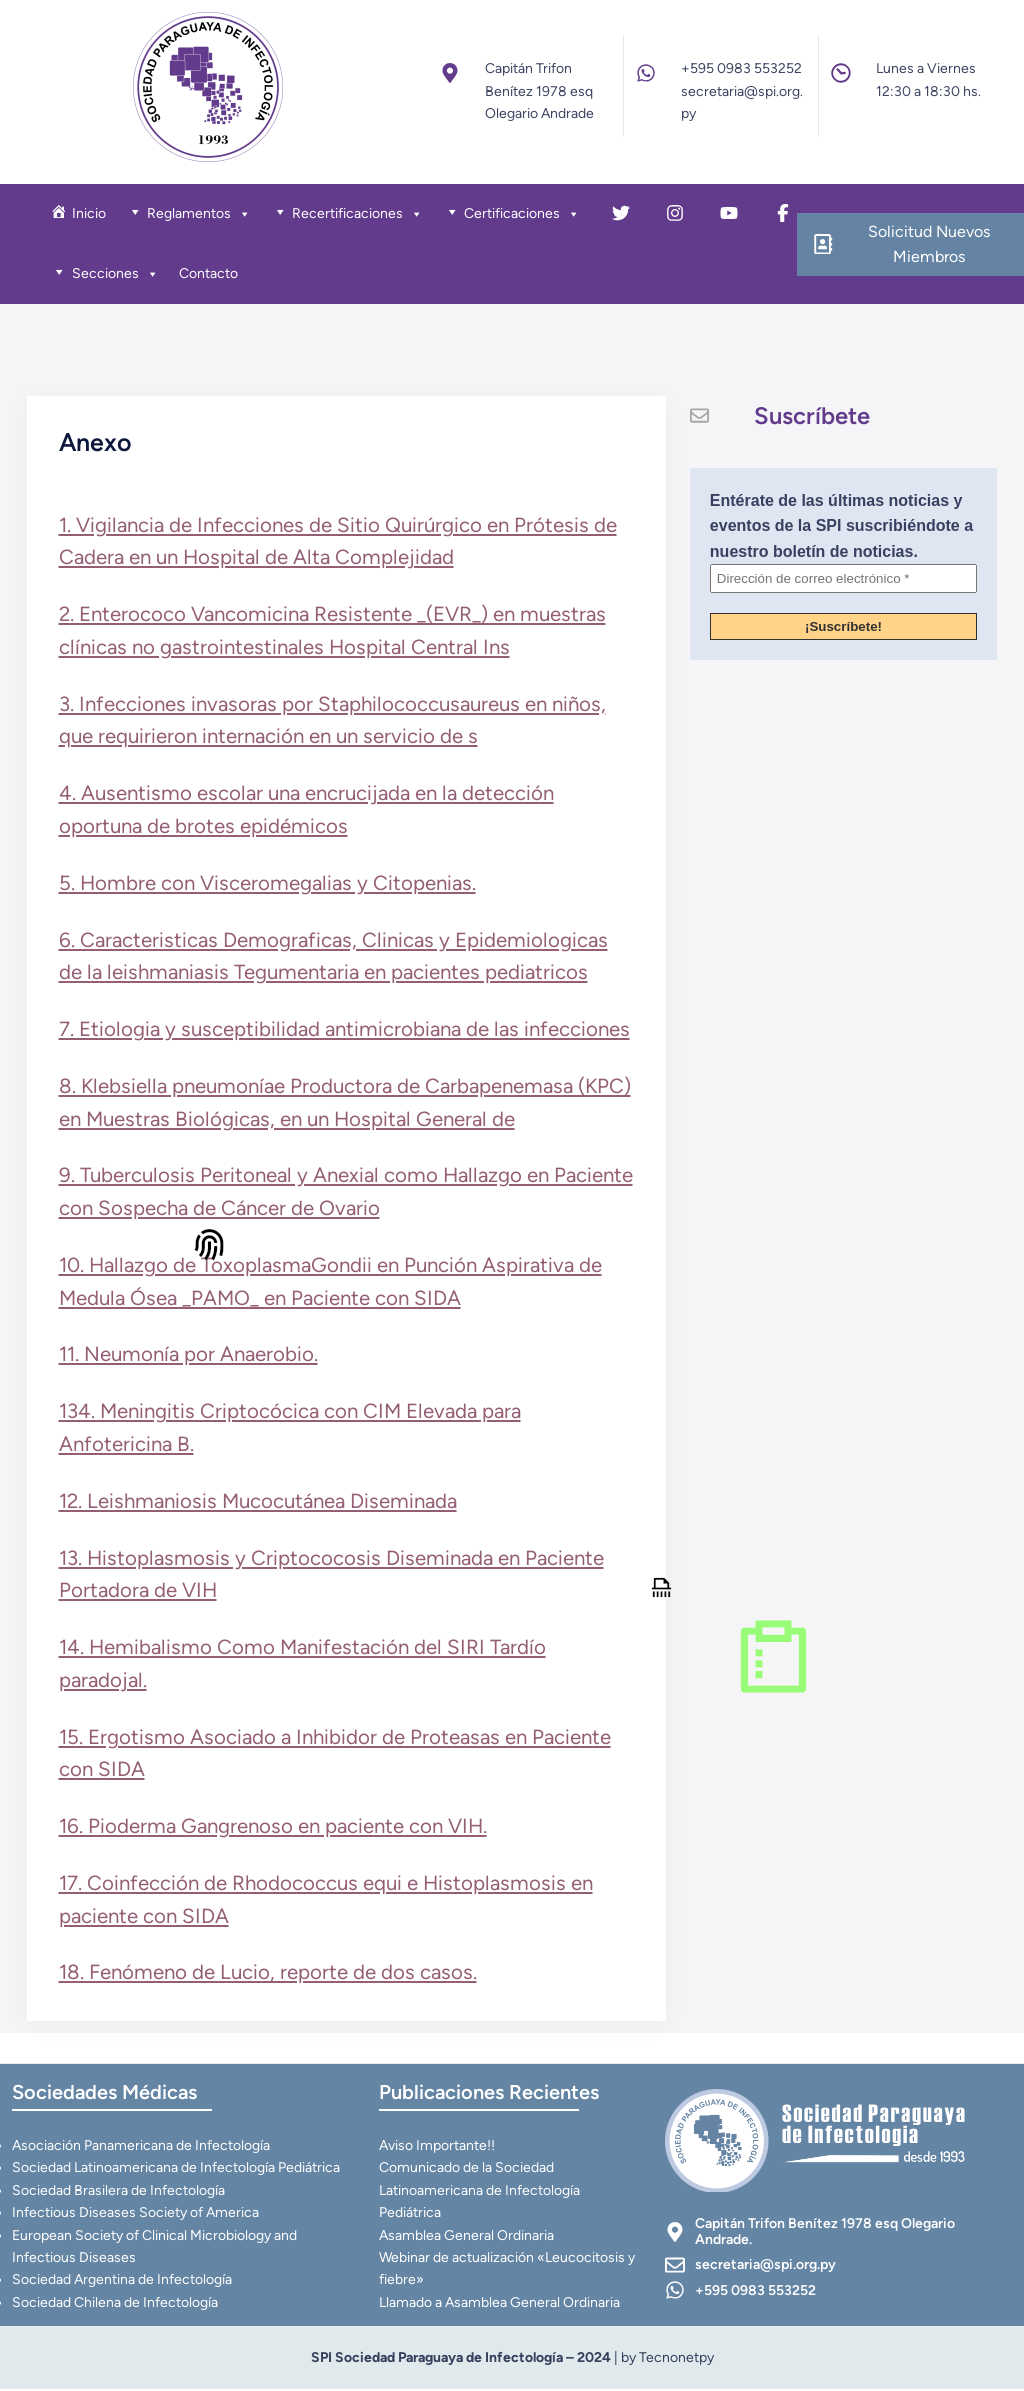  What do you see at coordinates (209, 1244) in the screenshot?
I see `authenticate with fingerprint` at bounding box center [209, 1244].